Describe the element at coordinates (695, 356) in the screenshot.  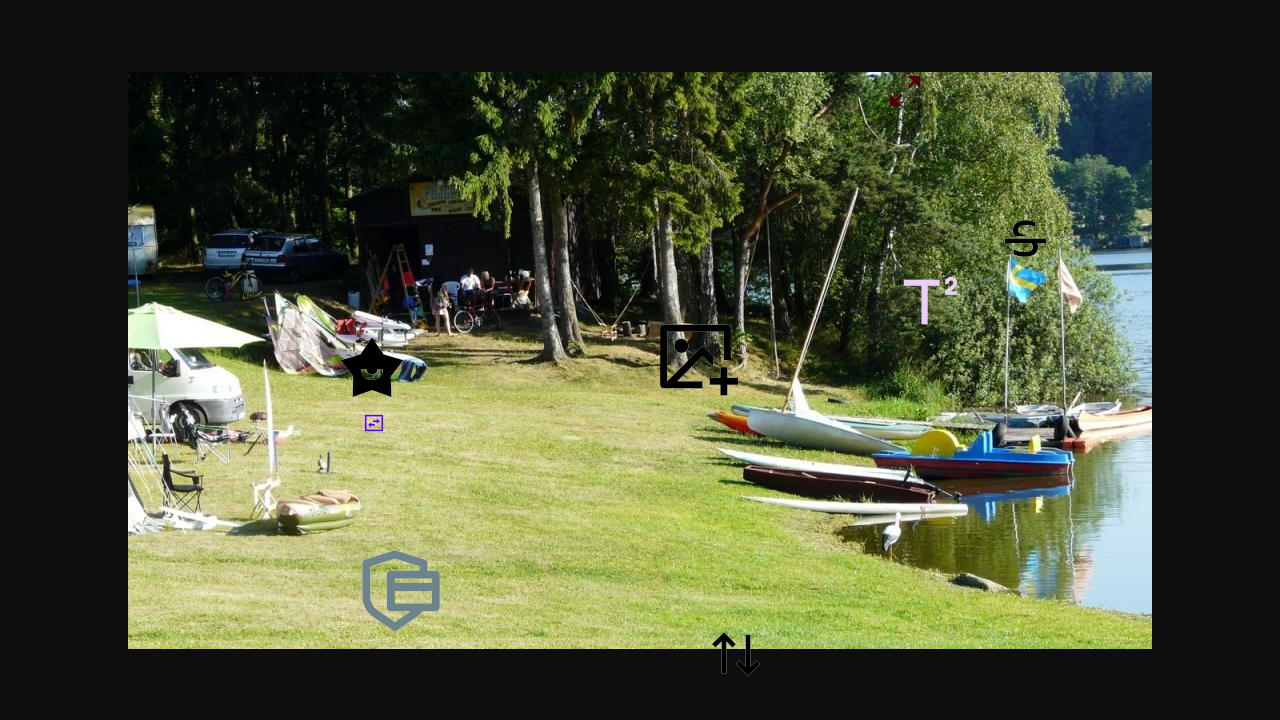
I see `add a new image or photo` at that location.